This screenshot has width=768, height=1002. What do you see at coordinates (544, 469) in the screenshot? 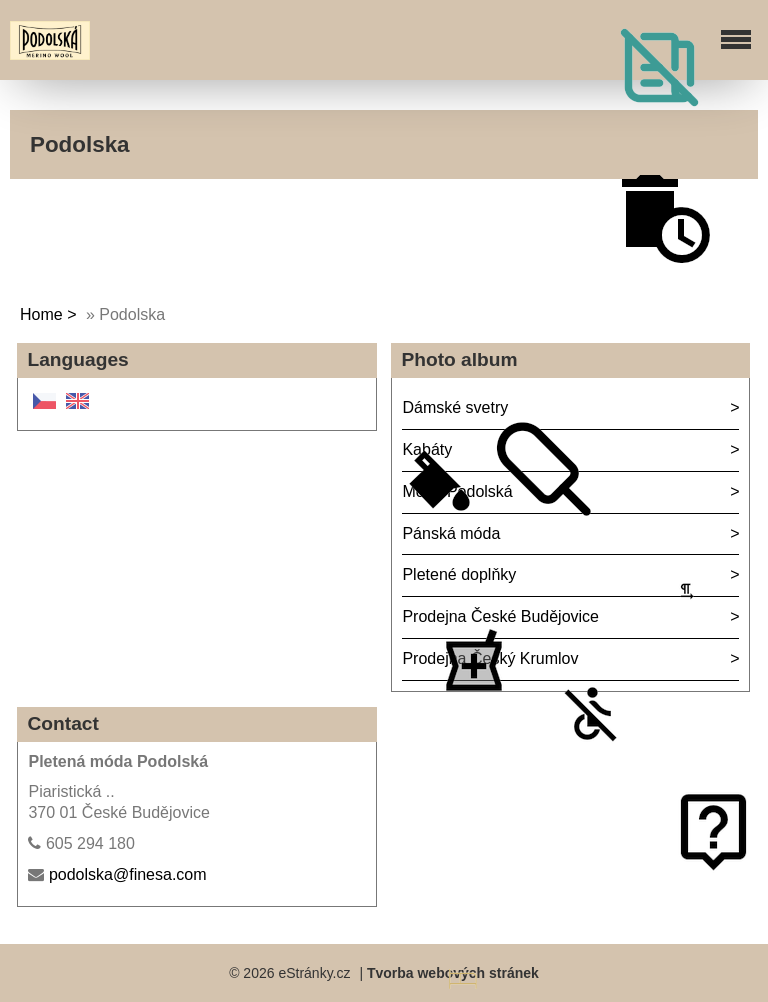
I see `access frozen treats or dessert options` at bounding box center [544, 469].